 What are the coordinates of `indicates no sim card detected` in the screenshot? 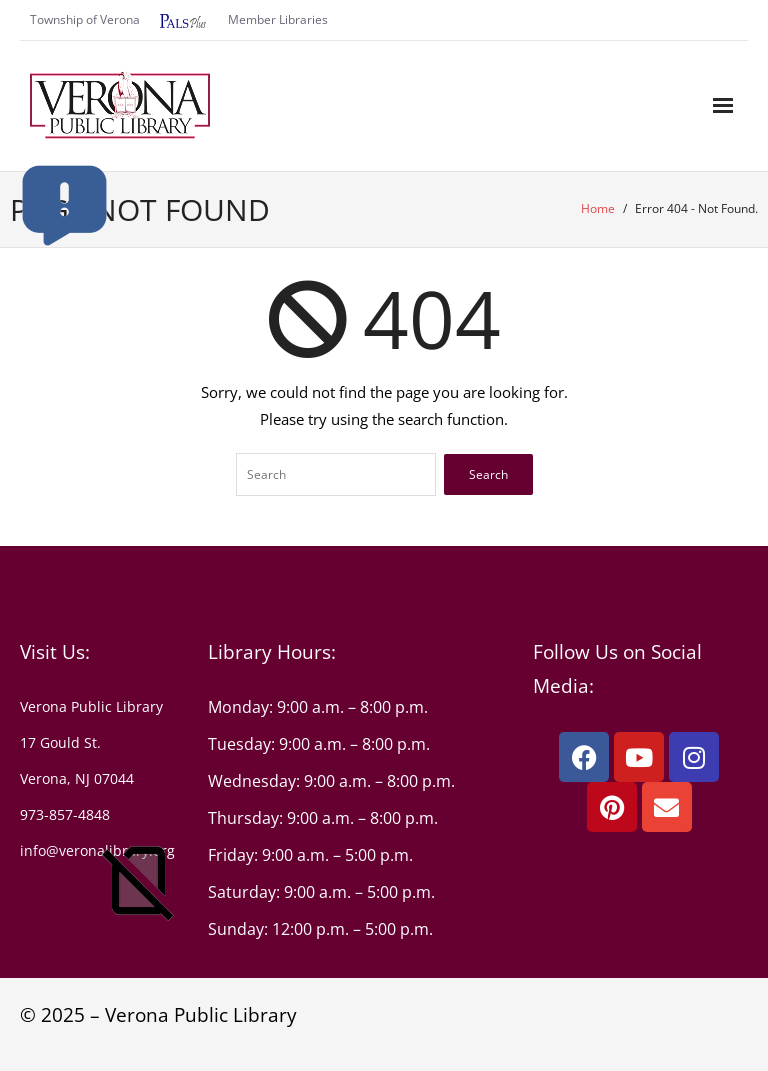 It's located at (138, 880).